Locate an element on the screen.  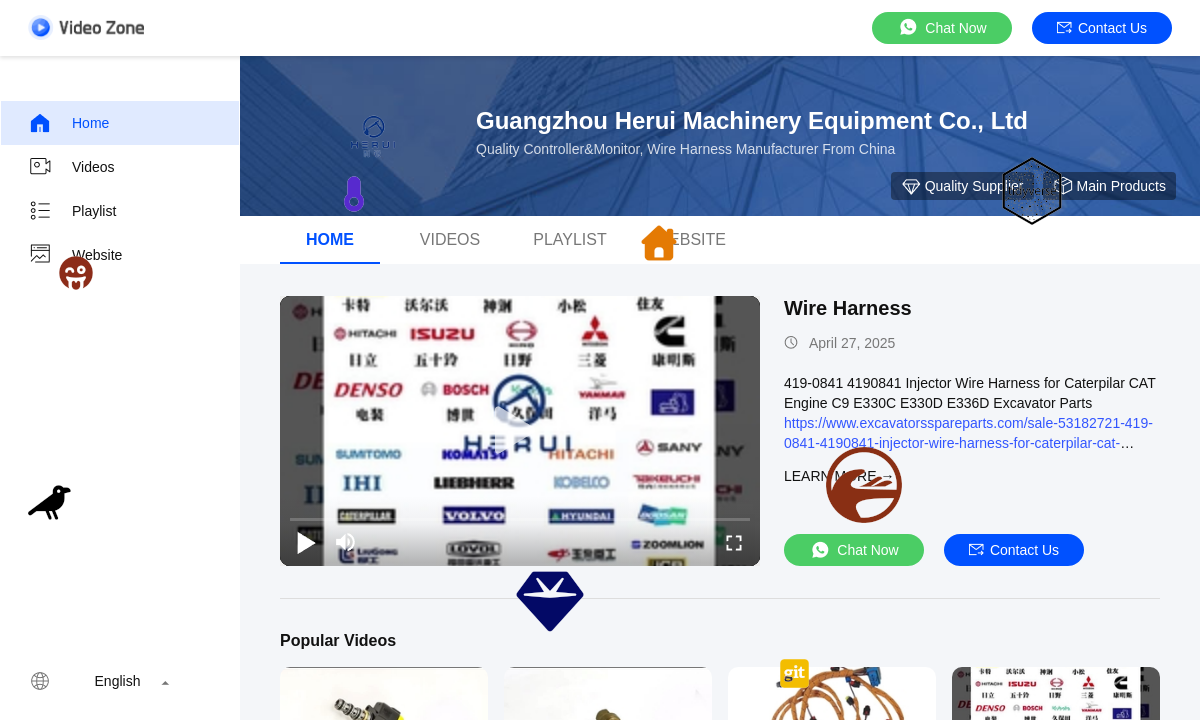
indicates premium or valuable content is located at coordinates (550, 602).